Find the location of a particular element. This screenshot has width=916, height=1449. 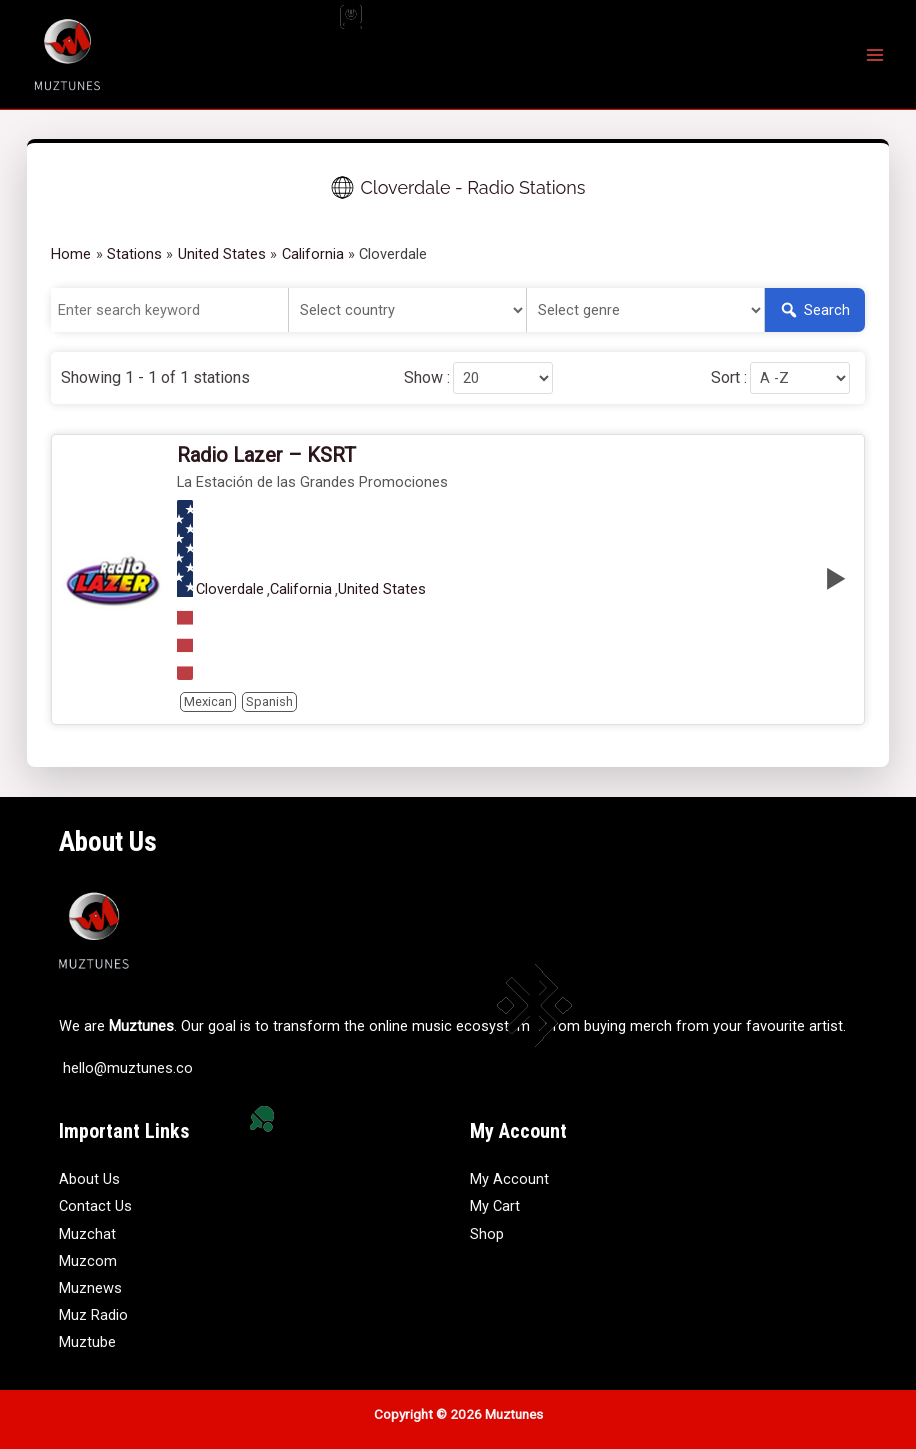

access the jedi archive or journal is located at coordinates (351, 17).